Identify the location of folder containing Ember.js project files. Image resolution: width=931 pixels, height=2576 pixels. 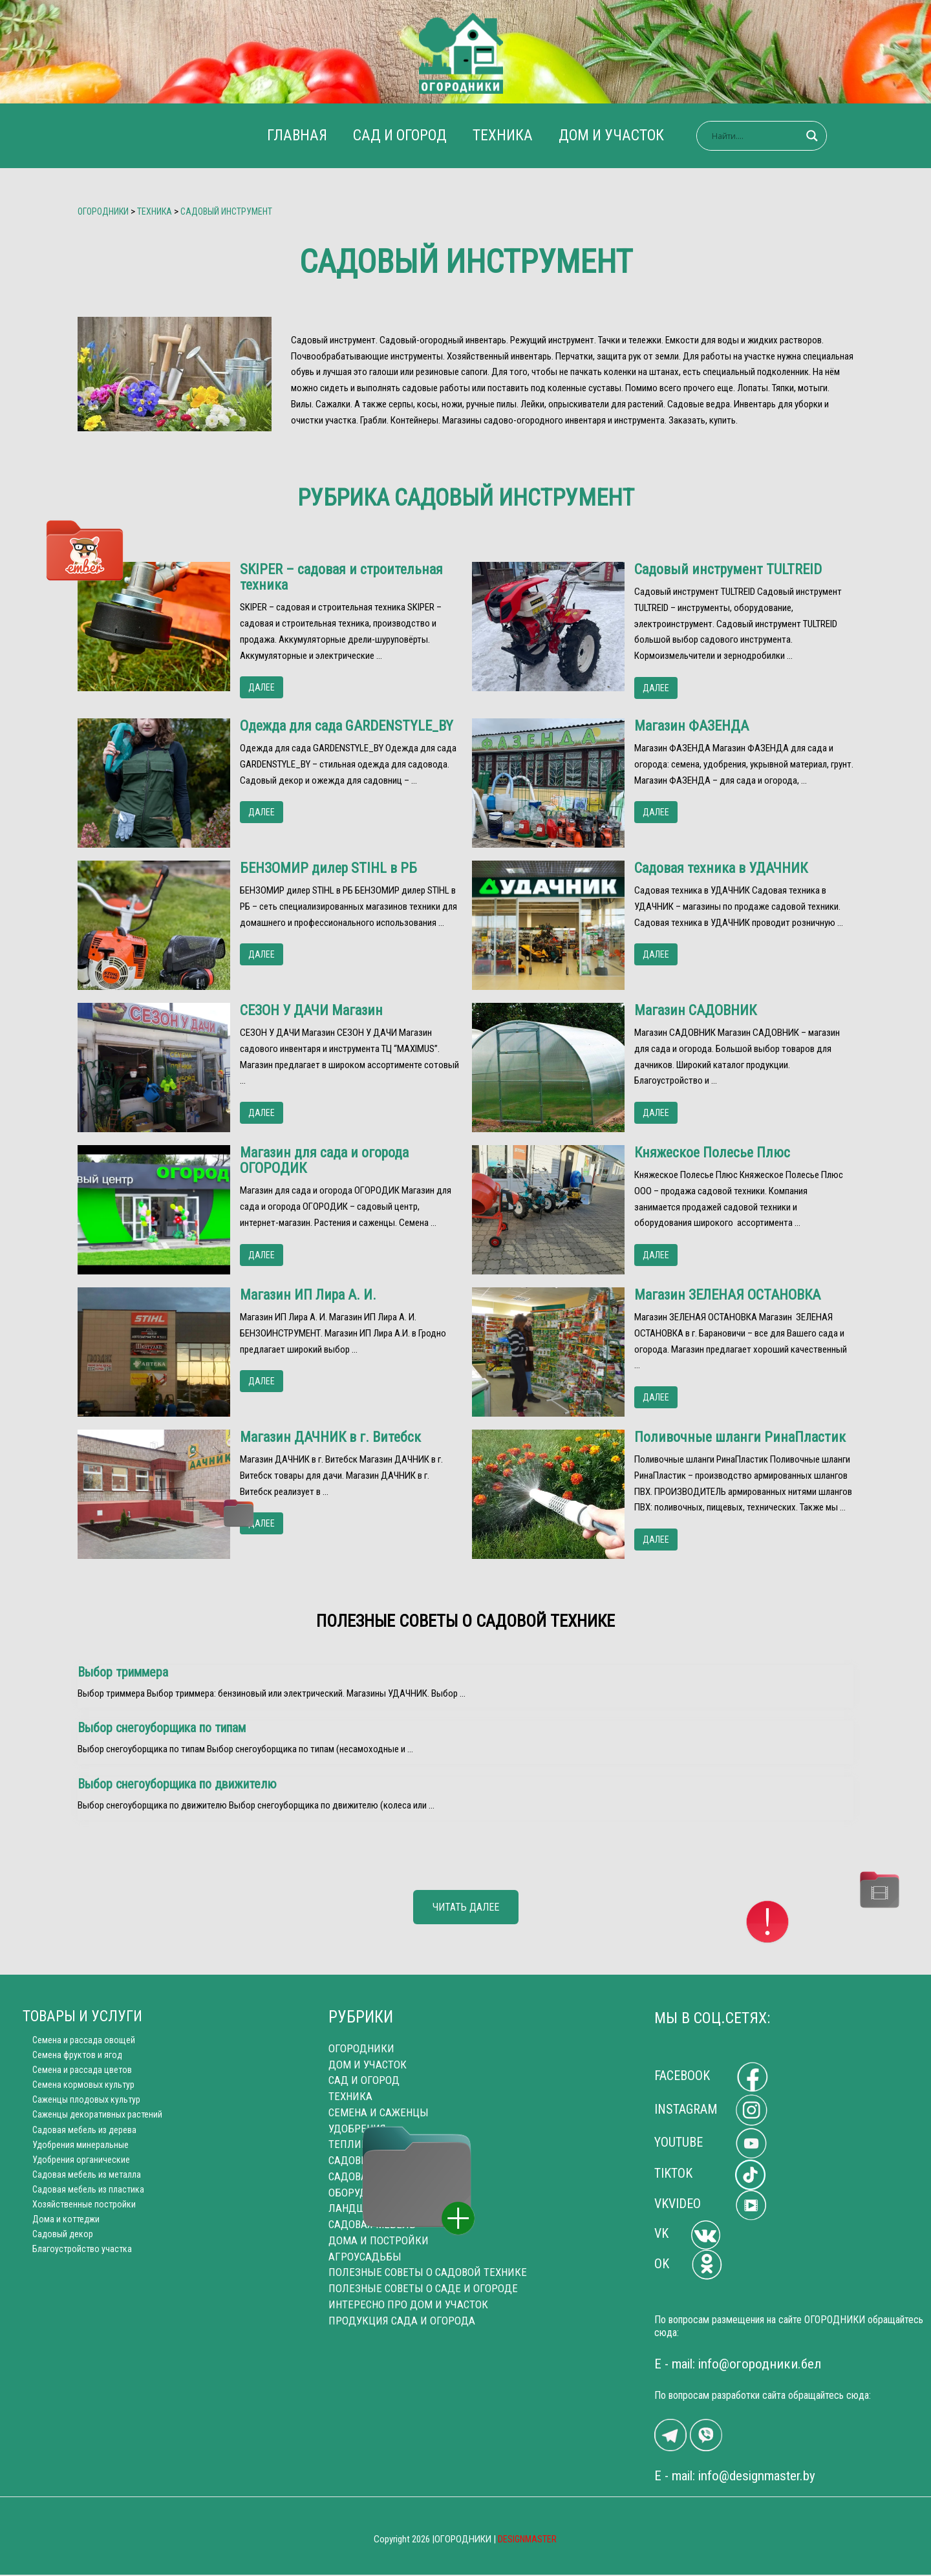
(84, 552).